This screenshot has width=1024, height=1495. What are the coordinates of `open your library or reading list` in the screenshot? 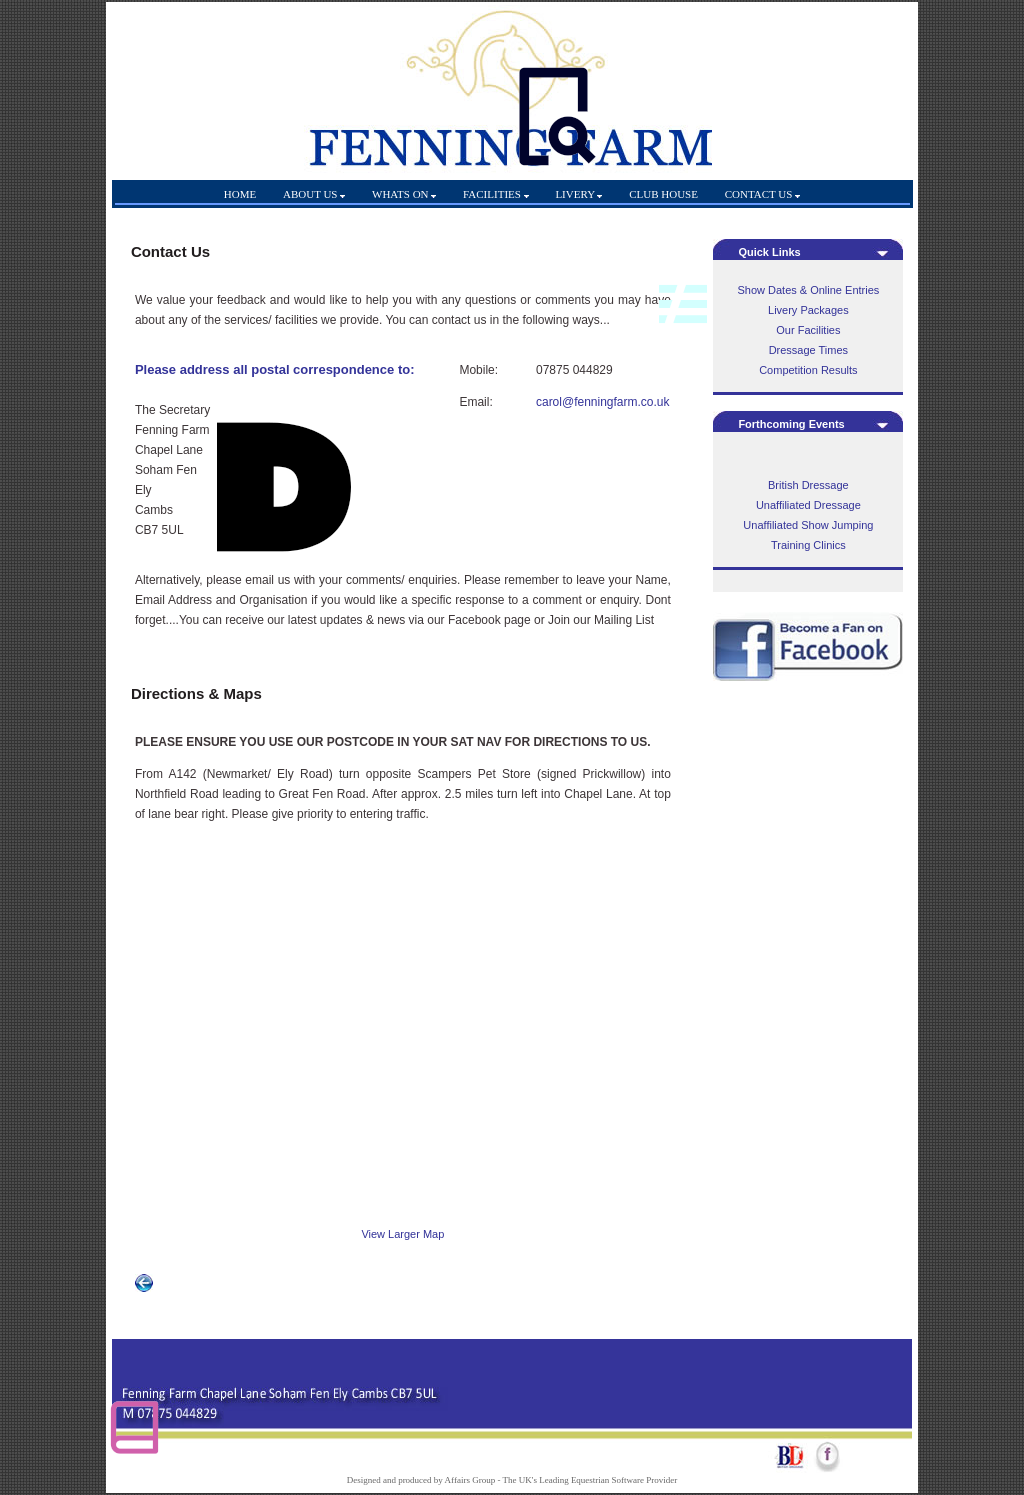 It's located at (134, 1427).